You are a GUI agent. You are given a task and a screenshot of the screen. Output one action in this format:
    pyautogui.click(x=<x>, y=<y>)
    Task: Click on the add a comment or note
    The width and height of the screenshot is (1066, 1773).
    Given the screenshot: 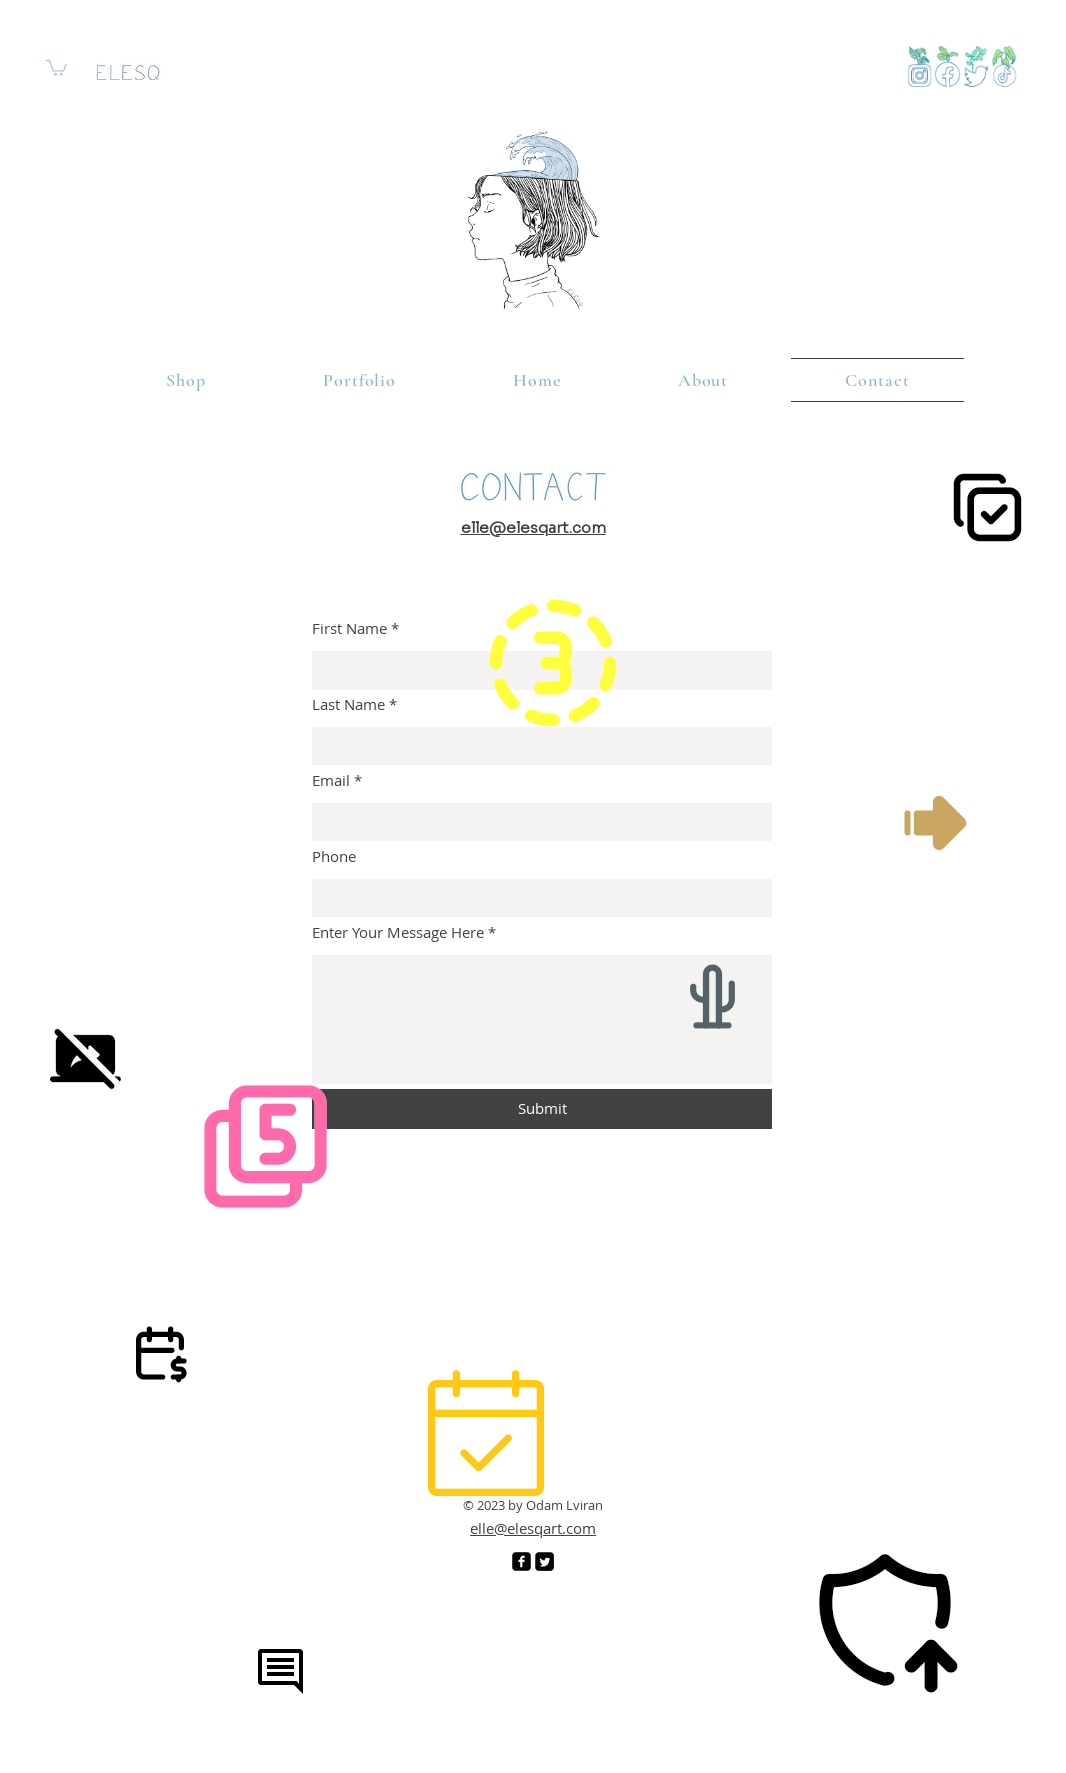 What is the action you would take?
    pyautogui.click(x=280, y=1671)
    